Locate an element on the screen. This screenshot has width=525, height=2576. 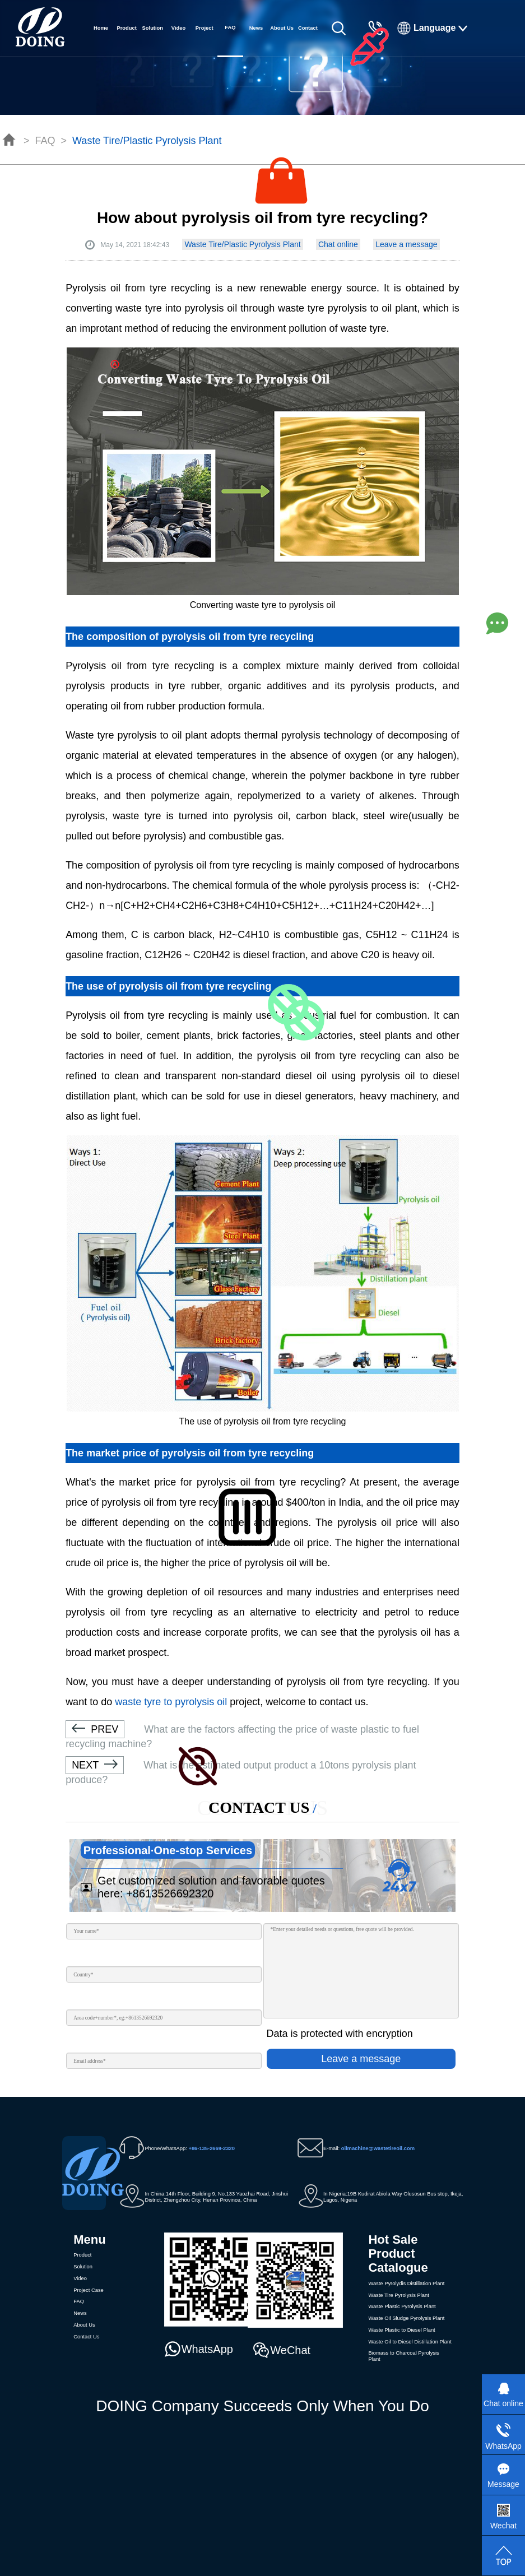
sample a color from the canvas is located at coordinates (369, 47).